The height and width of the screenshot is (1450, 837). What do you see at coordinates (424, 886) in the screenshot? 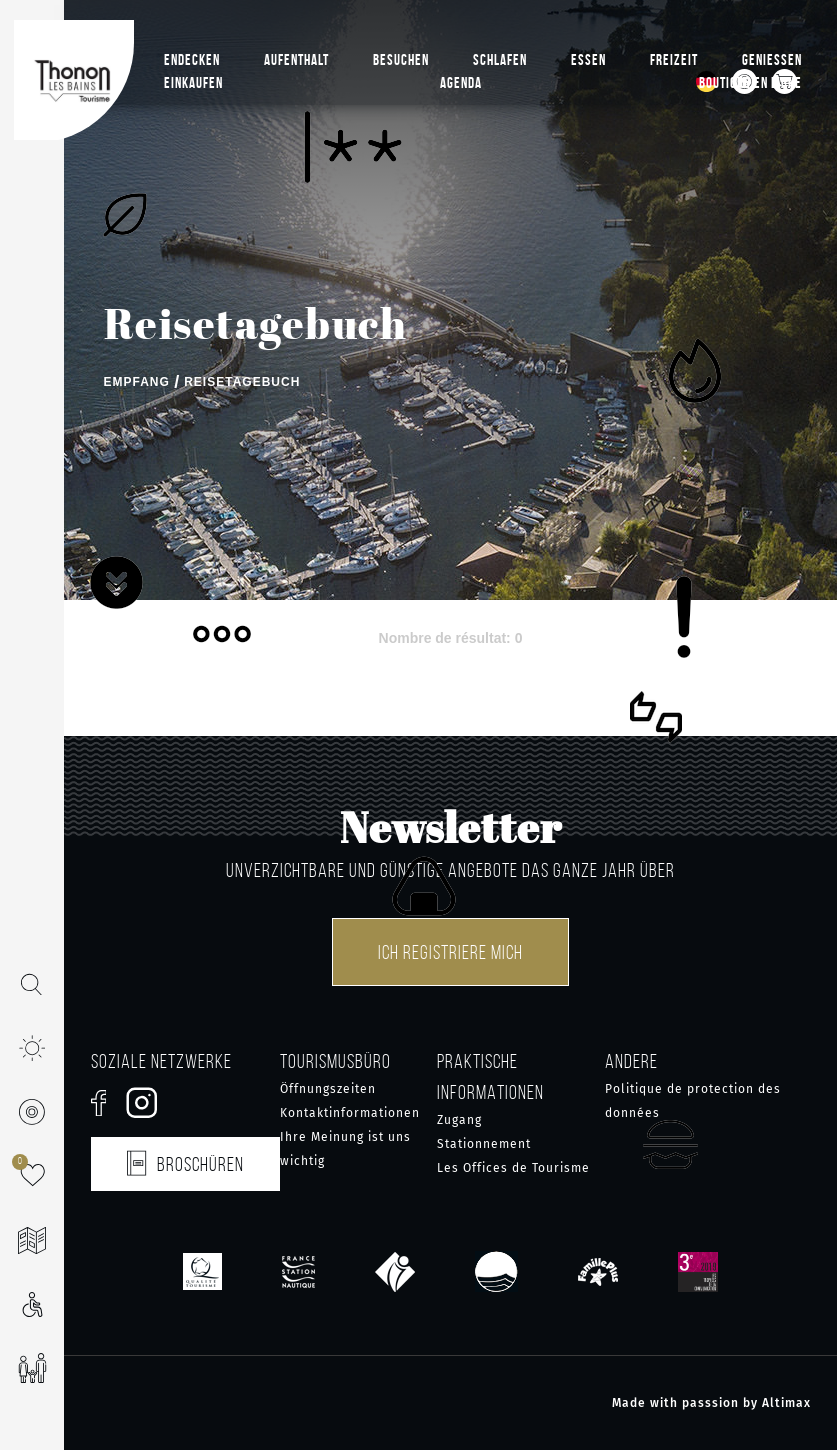
I see `food or restaurant category indicator` at bounding box center [424, 886].